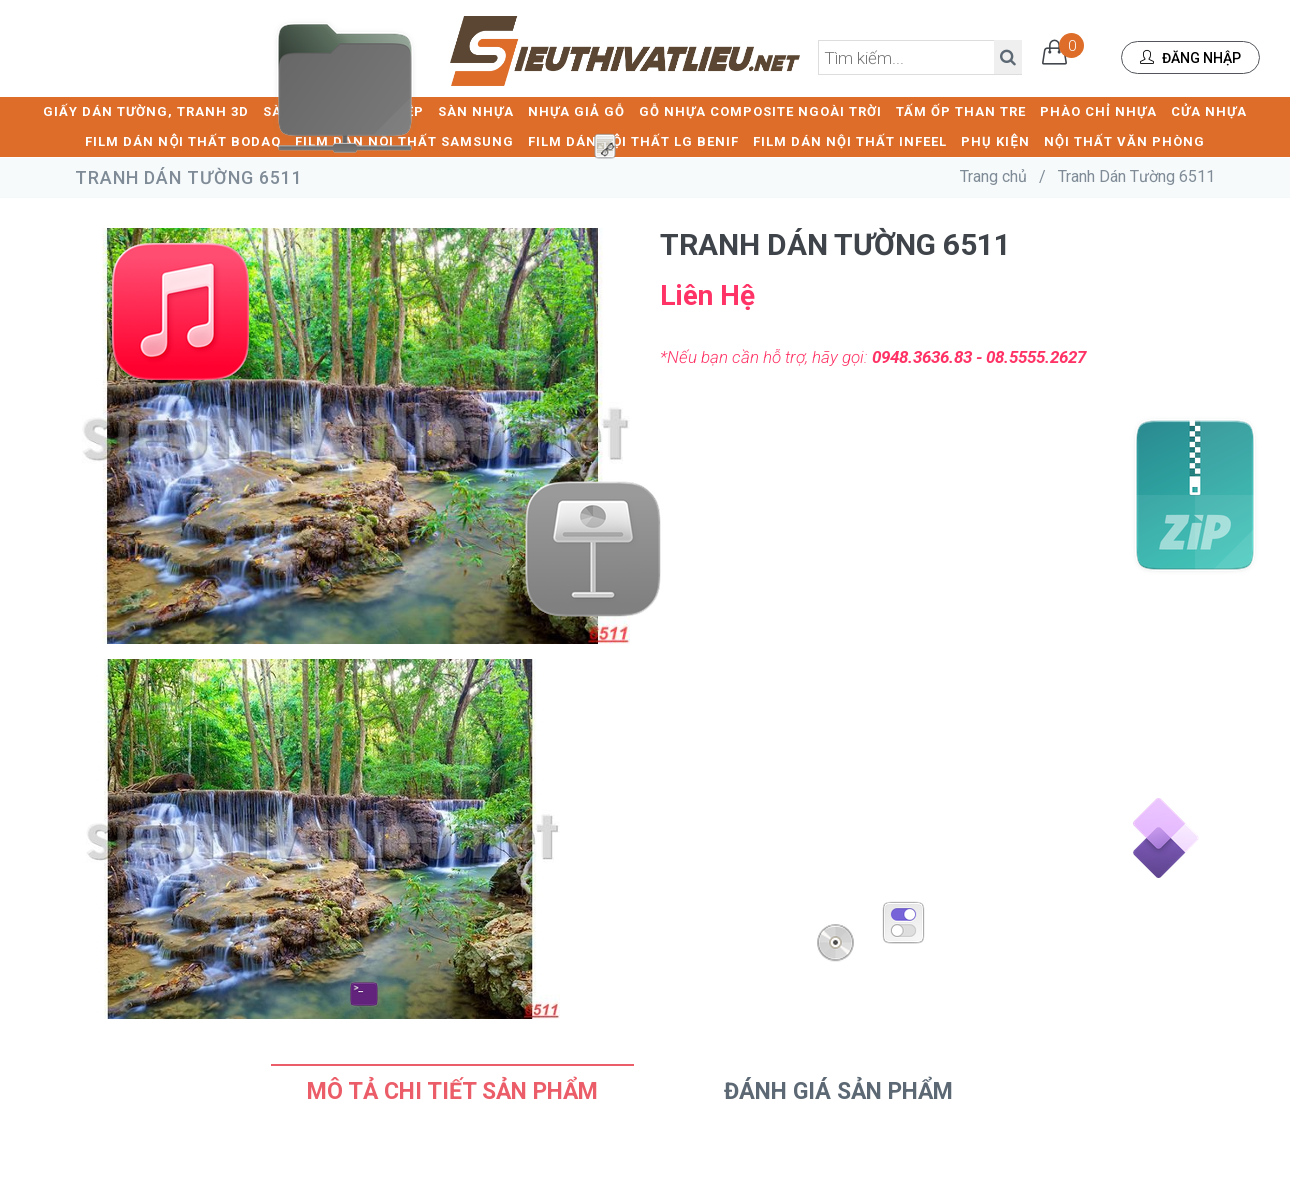  What do you see at coordinates (605, 146) in the screenshot?
I see `open office or productivity applications` at bounding box center [605, 146].